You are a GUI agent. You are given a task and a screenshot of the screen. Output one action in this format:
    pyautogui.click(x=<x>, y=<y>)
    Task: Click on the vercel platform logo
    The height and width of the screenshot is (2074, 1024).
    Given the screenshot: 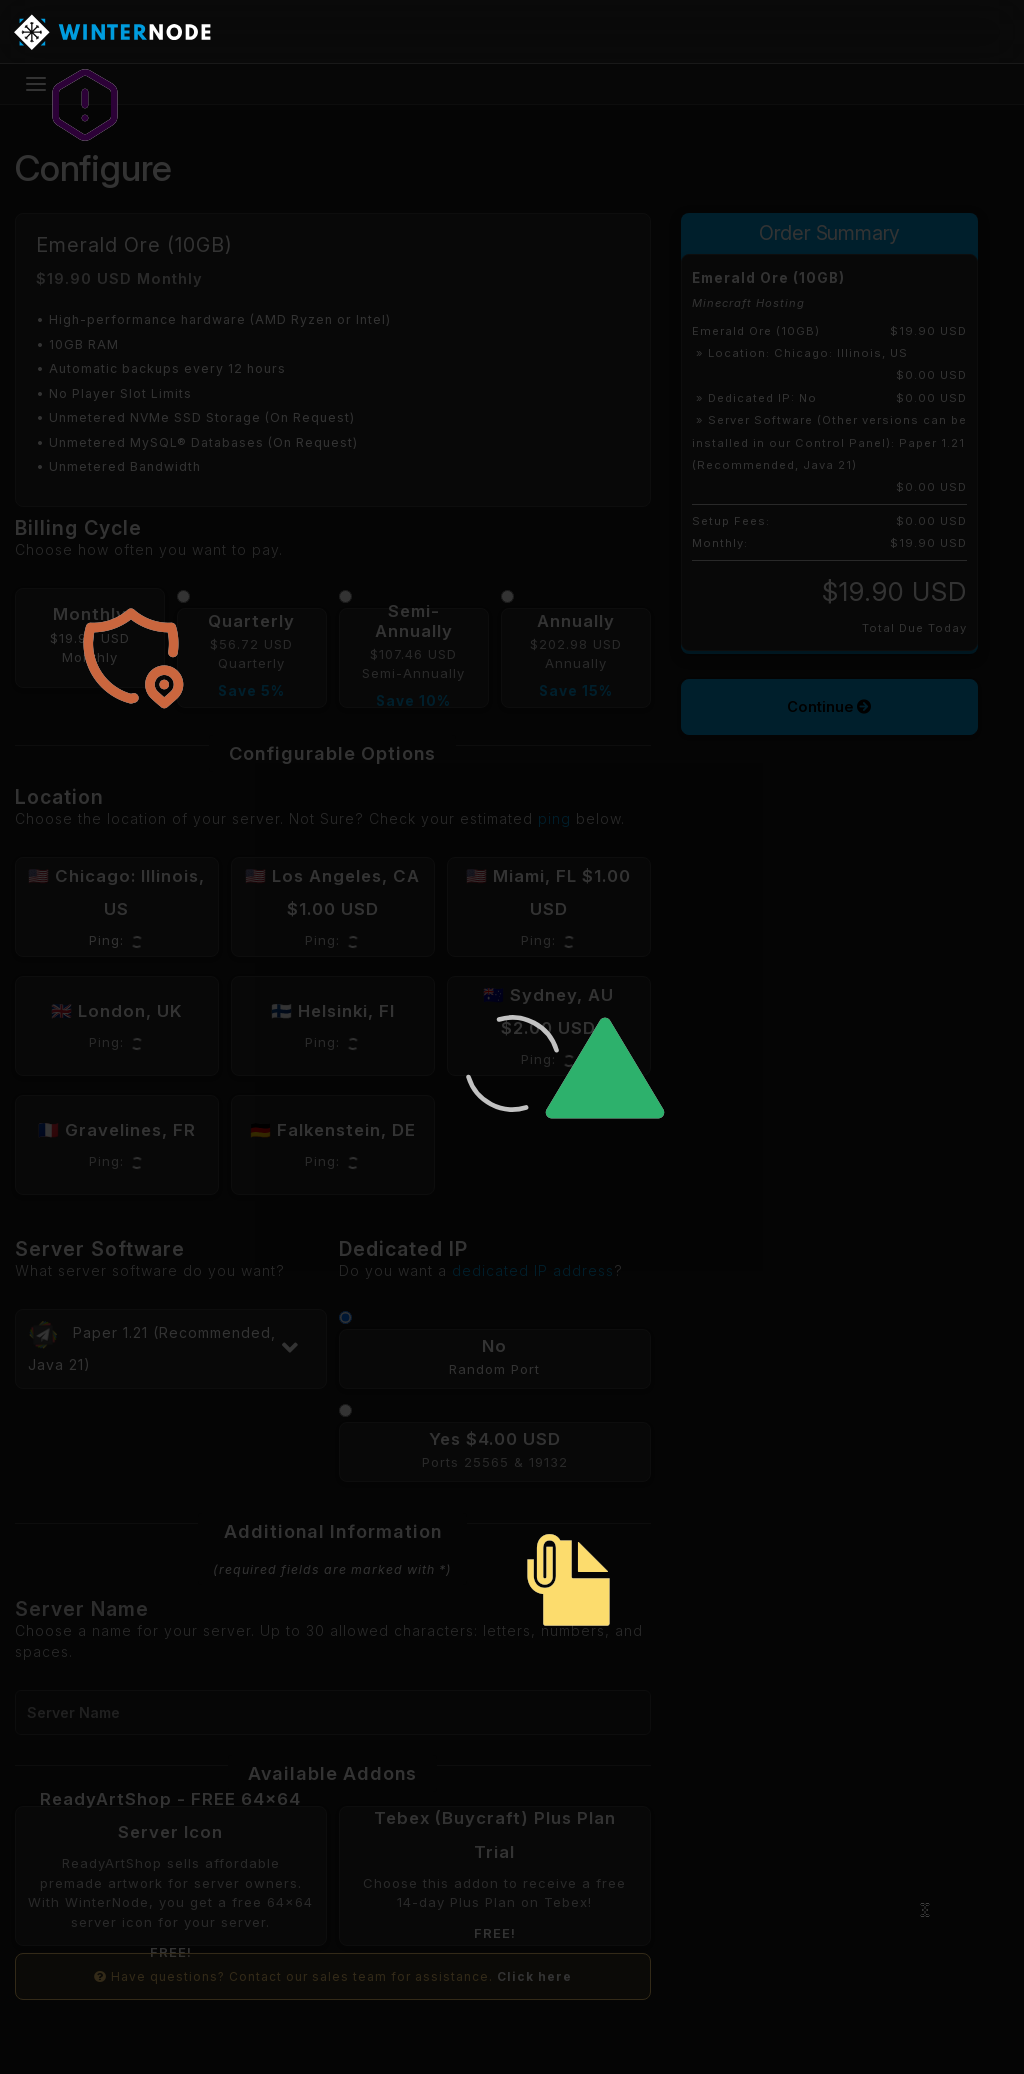 What is the action you would take?
    pyautogui.click(x=605, y=1071)
    